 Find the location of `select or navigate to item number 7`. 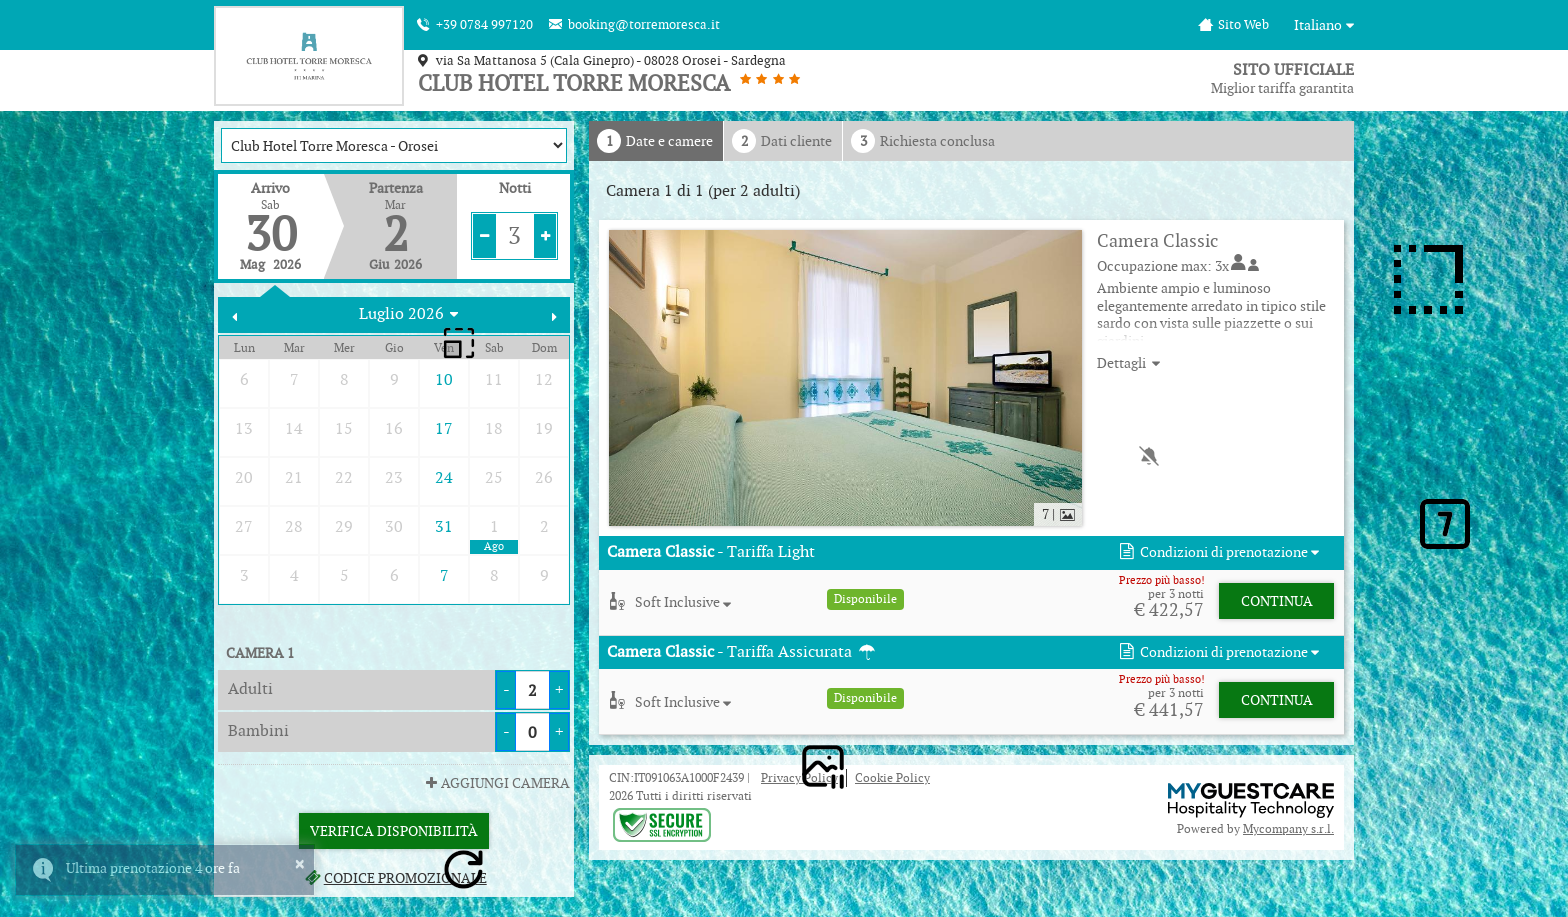

select or navigate to item number 7 is located at coordinates (1445, 524).